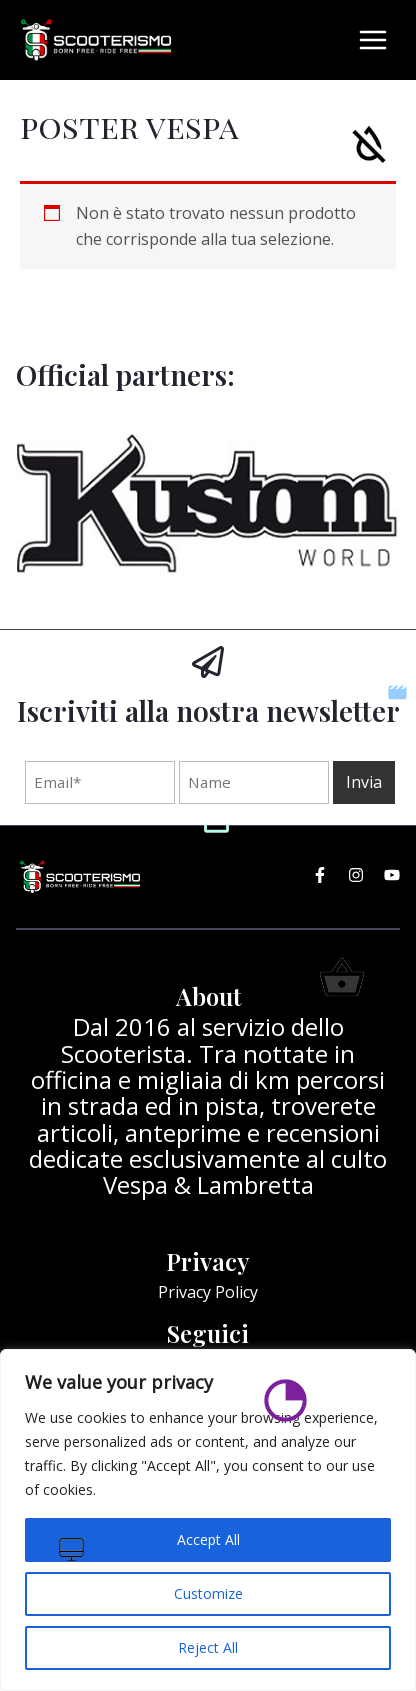 Image resolution: width=416 pixels, height=1691 pixels. I want to click on reset or clear text color formatting, so click(369, 144).